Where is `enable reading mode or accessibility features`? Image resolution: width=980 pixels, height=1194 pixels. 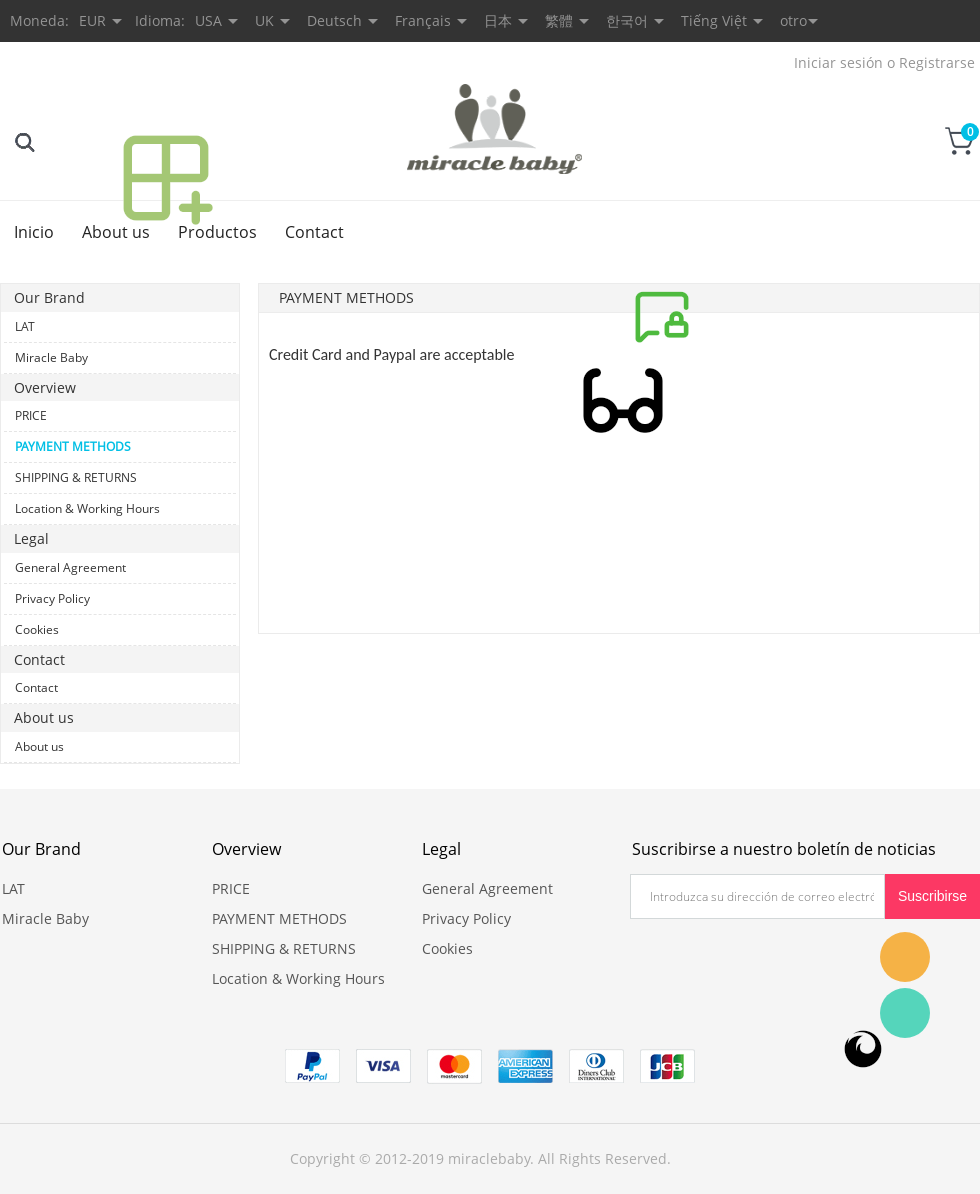
enable reading mode or accessibility features is located at coordinates (623, 402).